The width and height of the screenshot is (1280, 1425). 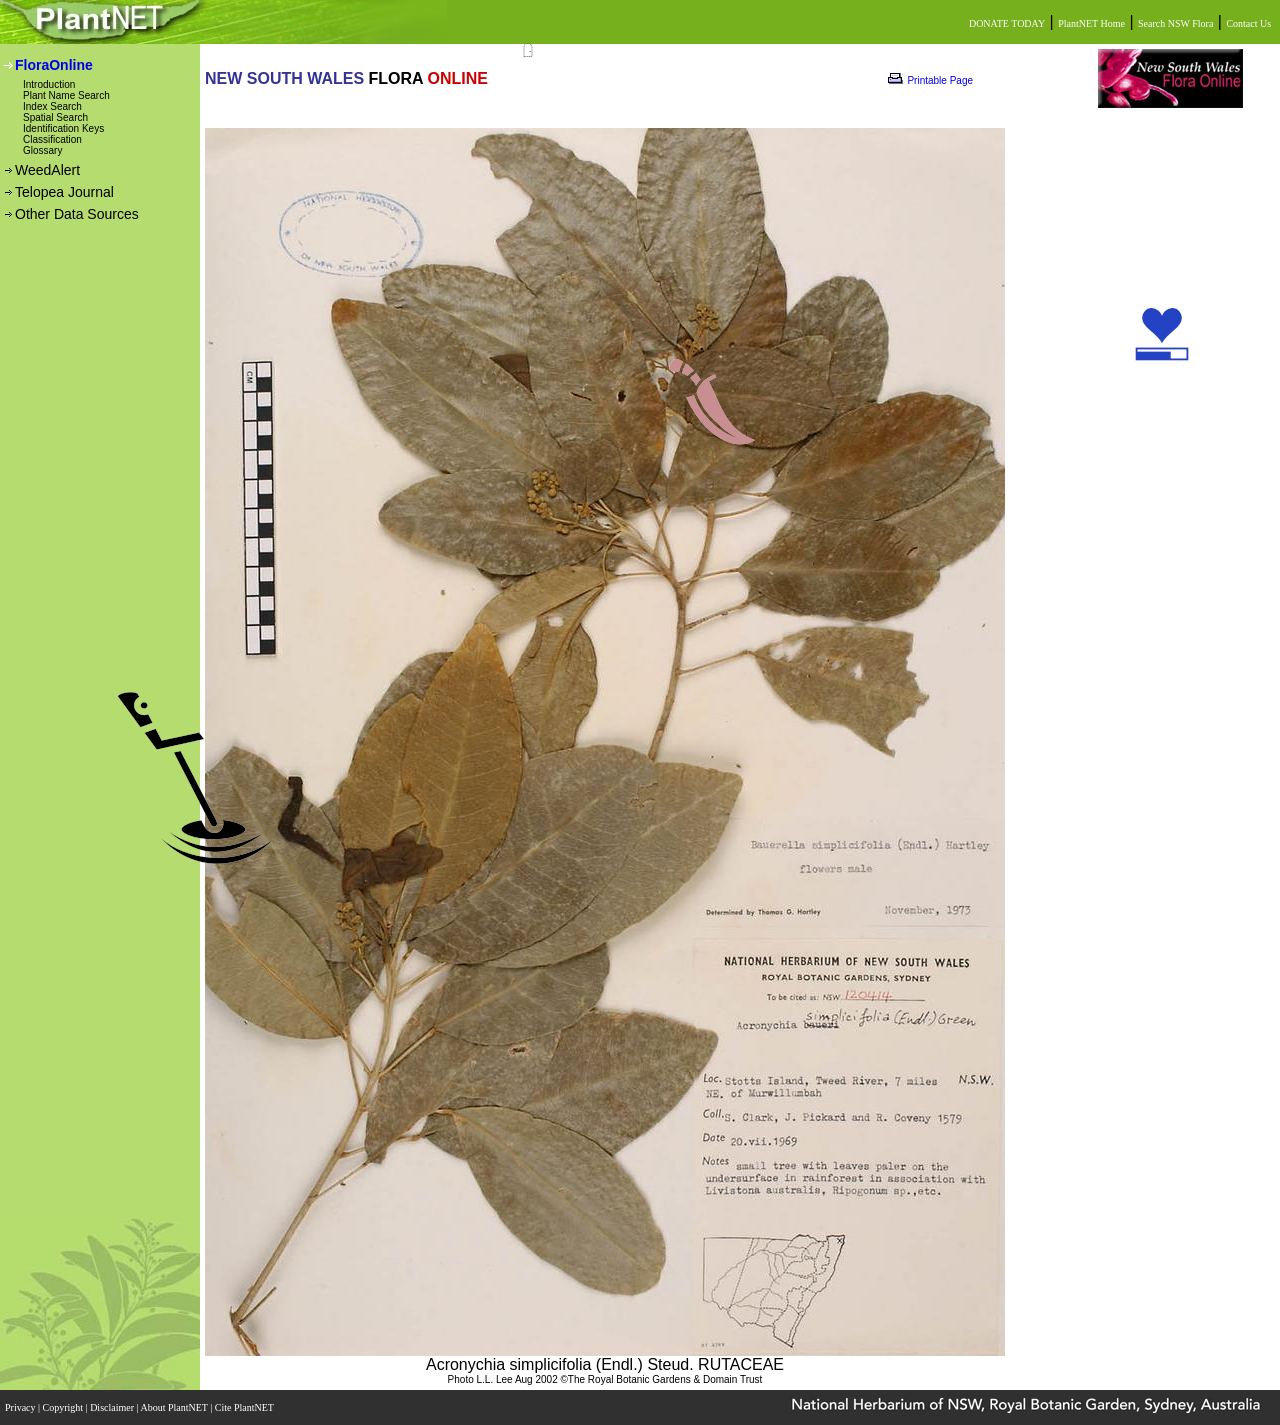 What do you see at coordinates (1162, 334) in the screenshot?
I see `player health or life remaining` at bounding box center [1162, 334].